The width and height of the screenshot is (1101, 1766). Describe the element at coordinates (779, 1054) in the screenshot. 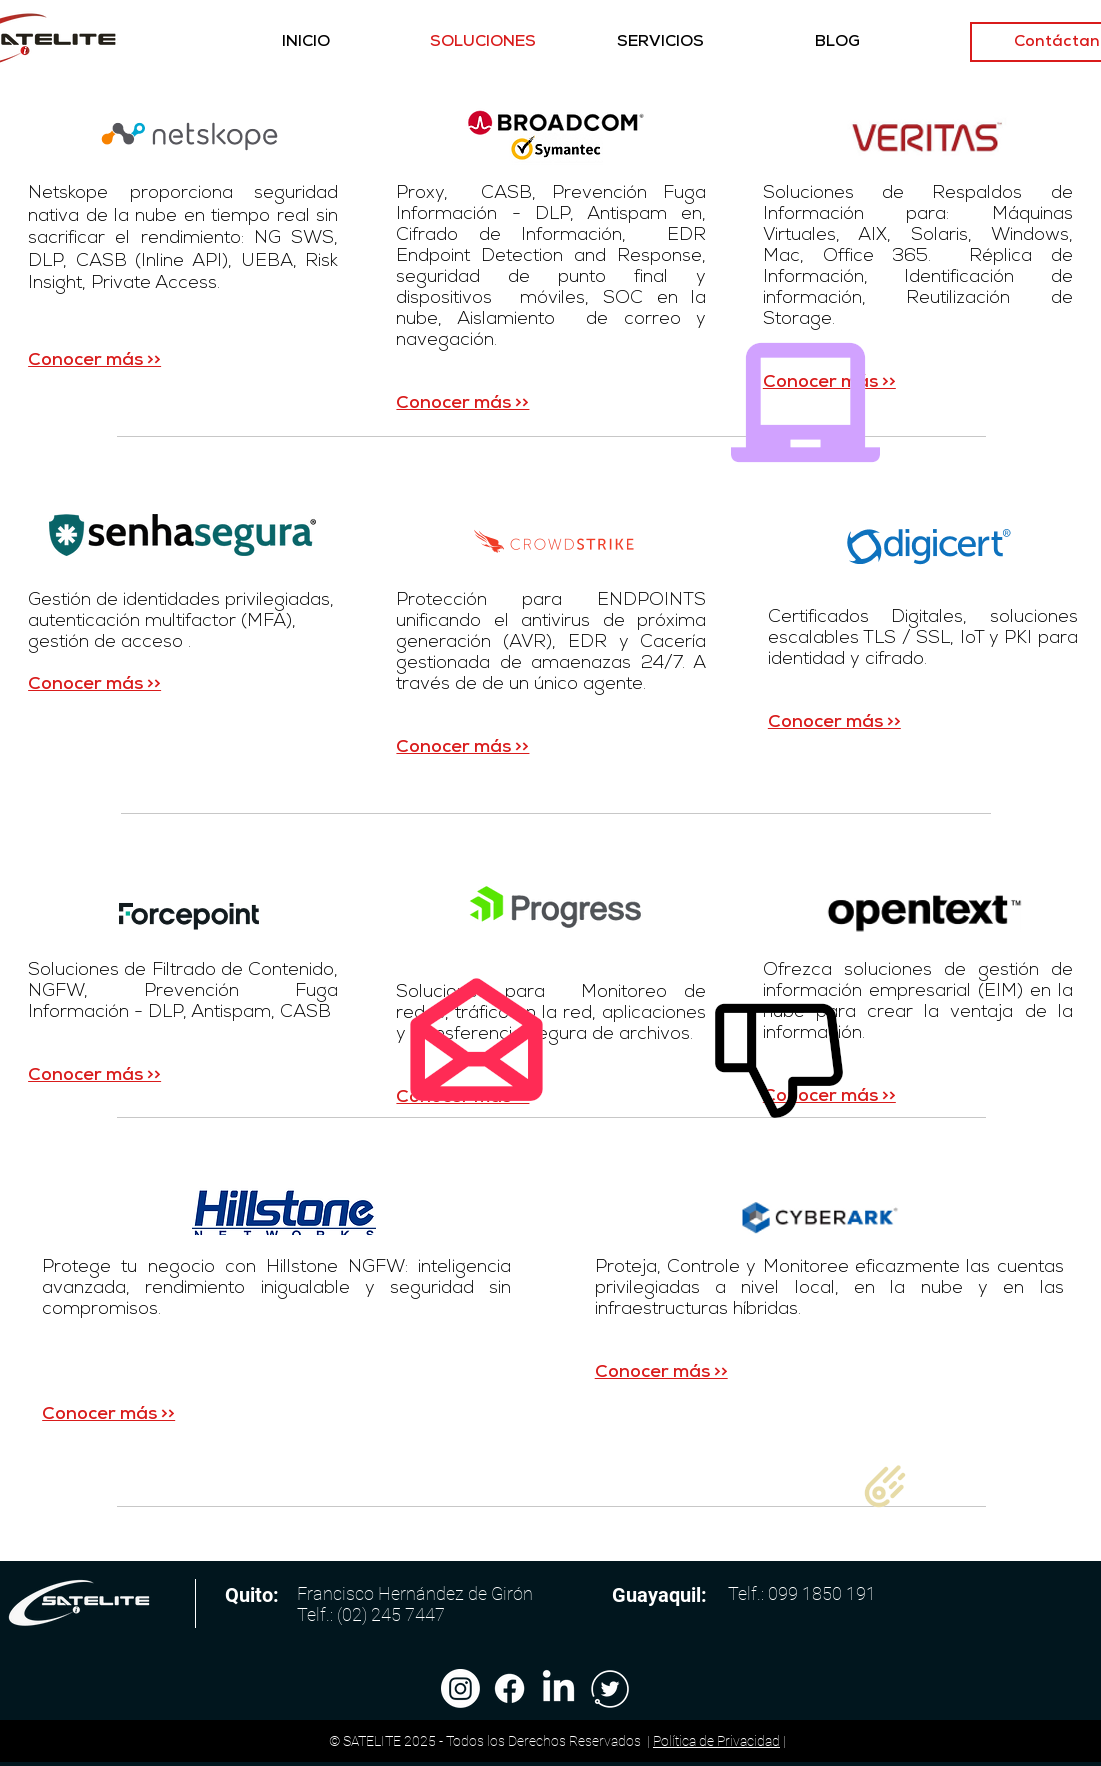

I see `dislike or downvote content` at that location.